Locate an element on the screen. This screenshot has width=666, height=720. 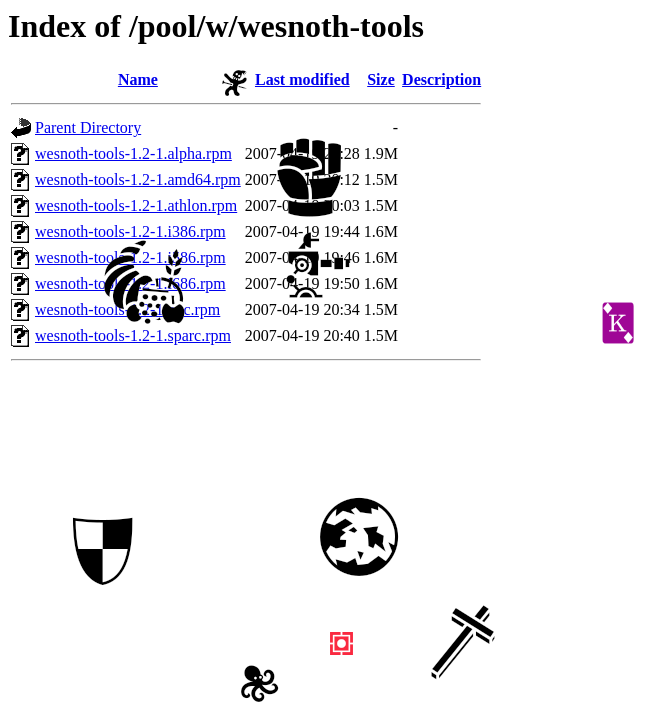
indicates verified or protected status is located at coordinates (102, 551).